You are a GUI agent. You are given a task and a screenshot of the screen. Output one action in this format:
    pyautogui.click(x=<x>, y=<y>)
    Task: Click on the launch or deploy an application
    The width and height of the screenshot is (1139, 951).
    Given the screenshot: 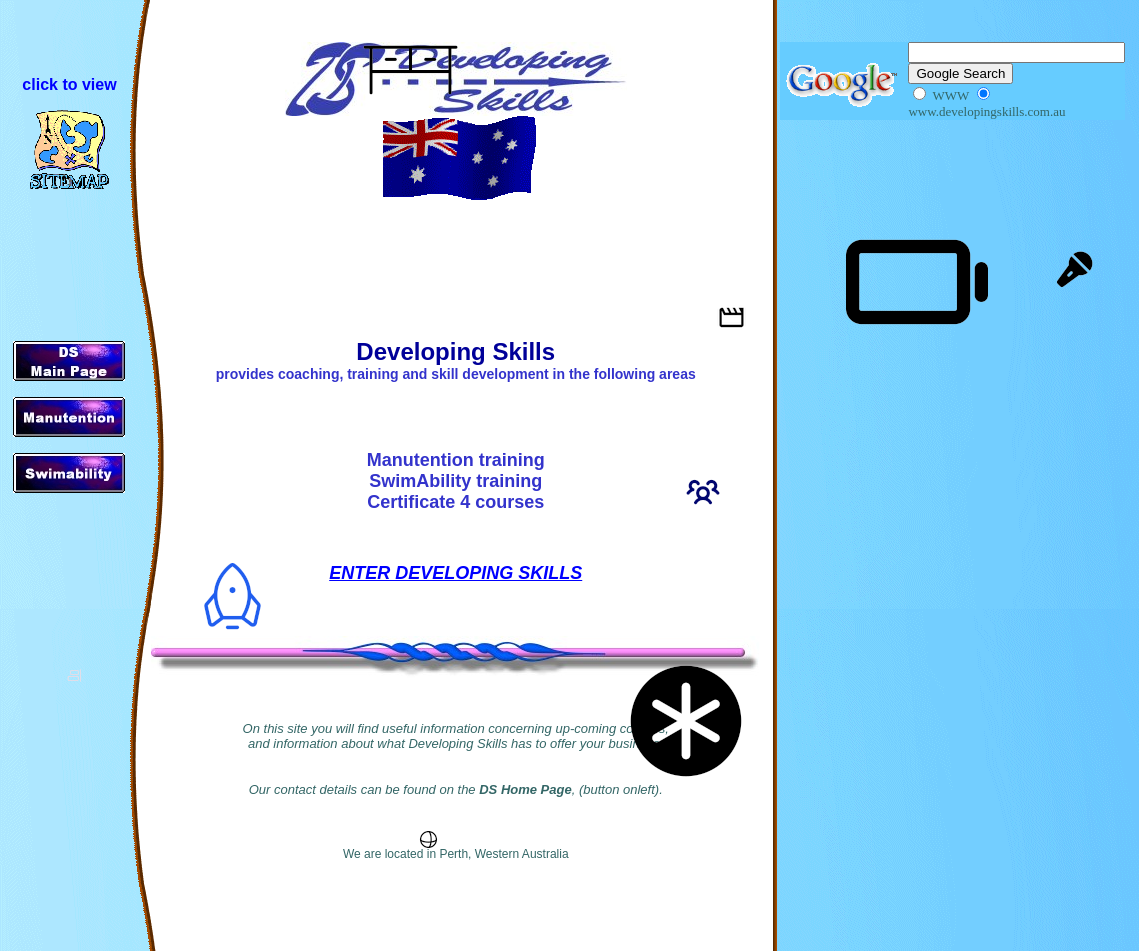 What is the action you would take?
    pyautogui.click(x=232, y=598)
    